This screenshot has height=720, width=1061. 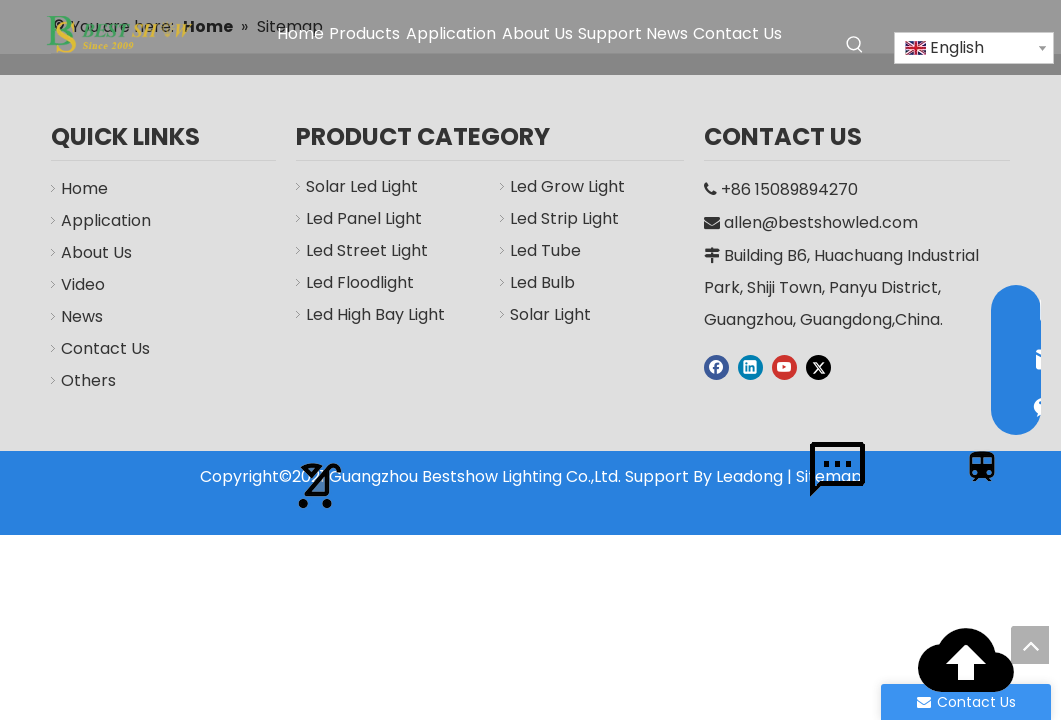 I want to click on upload files to cloud storage, so click(x=966, y=660).